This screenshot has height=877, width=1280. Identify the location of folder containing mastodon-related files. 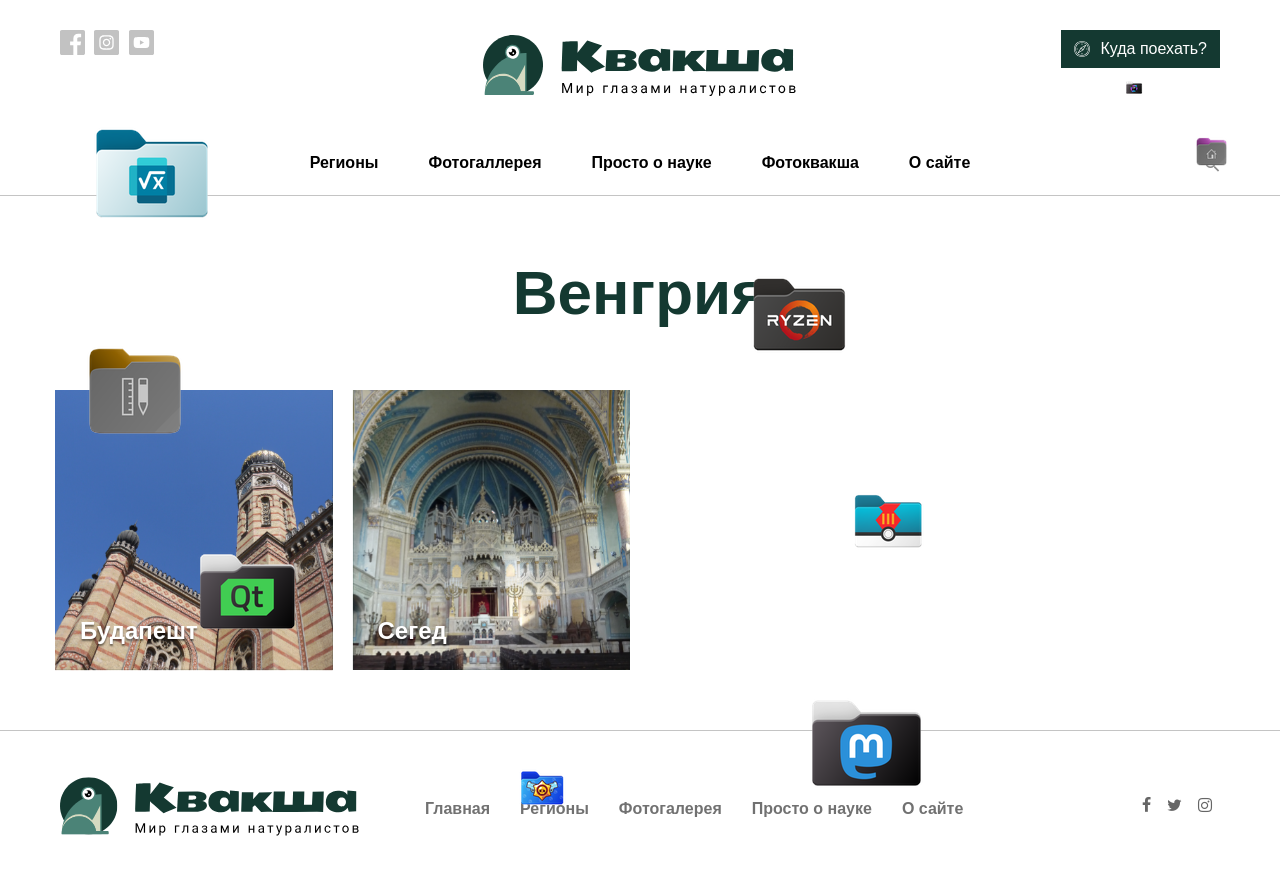
(866, 746).